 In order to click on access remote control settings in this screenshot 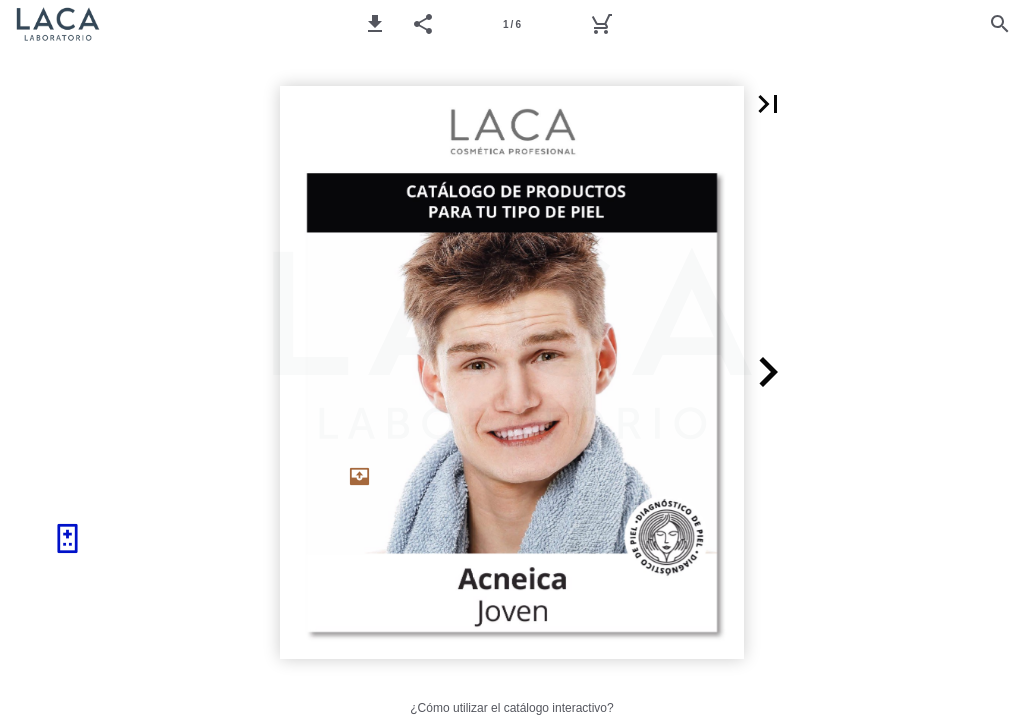, I will do `click(67, 538)`.